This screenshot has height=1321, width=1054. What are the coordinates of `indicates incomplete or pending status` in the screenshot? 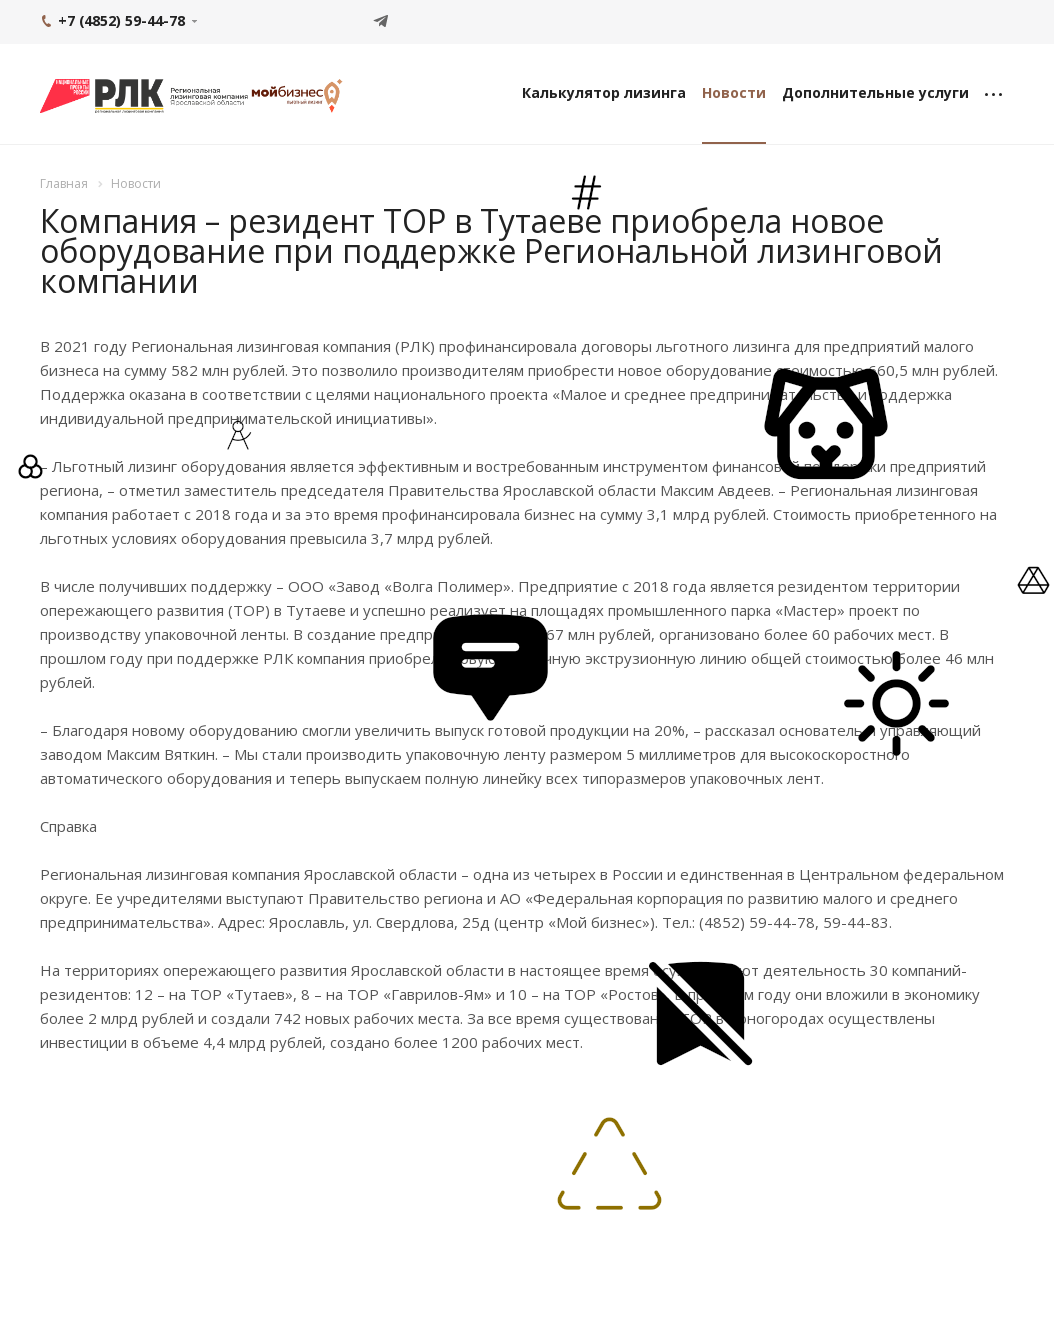 It's located at (609, 1165).